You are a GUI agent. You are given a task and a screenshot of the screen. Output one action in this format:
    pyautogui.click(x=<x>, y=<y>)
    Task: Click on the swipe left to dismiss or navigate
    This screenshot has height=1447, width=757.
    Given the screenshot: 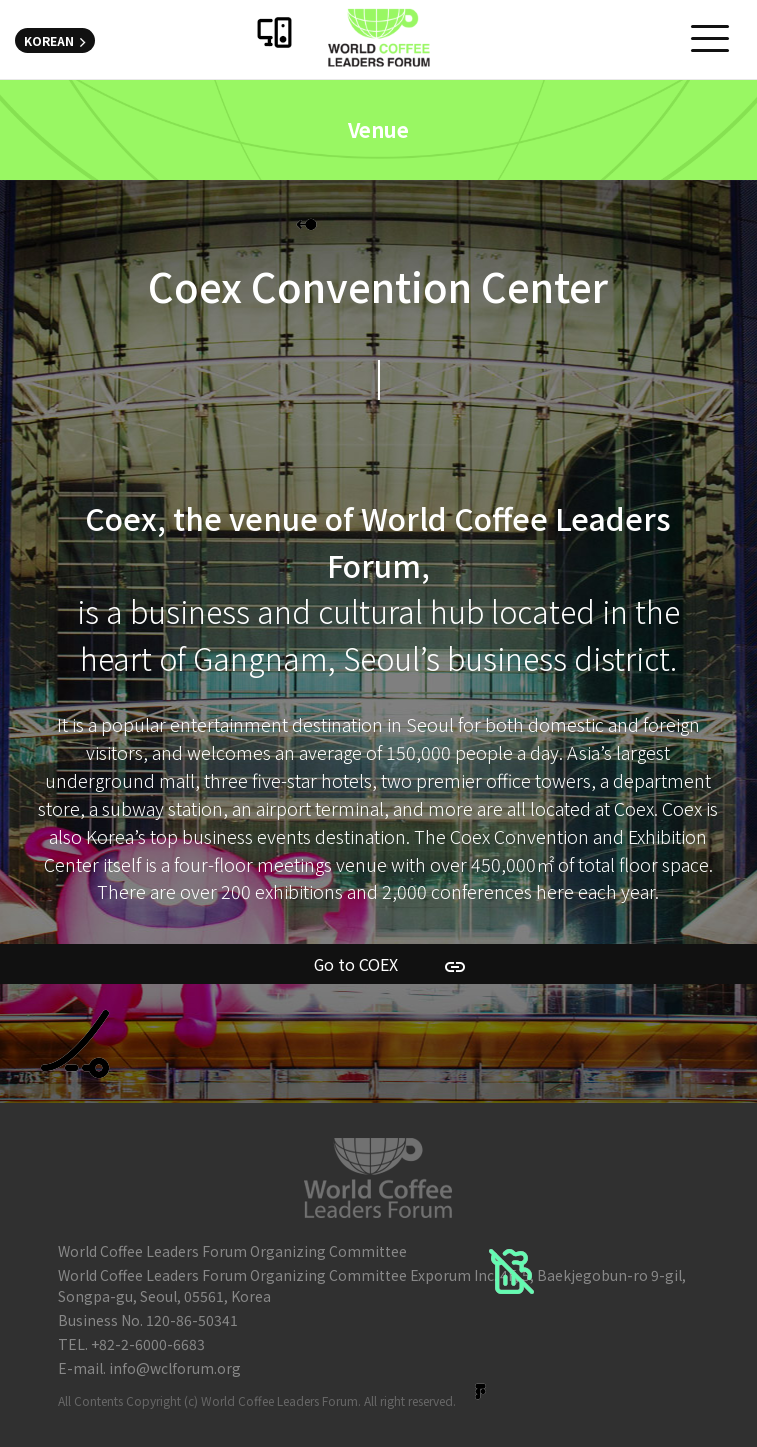 What is the action you would take?
    pyautogui.click(x=306, y=224)
    